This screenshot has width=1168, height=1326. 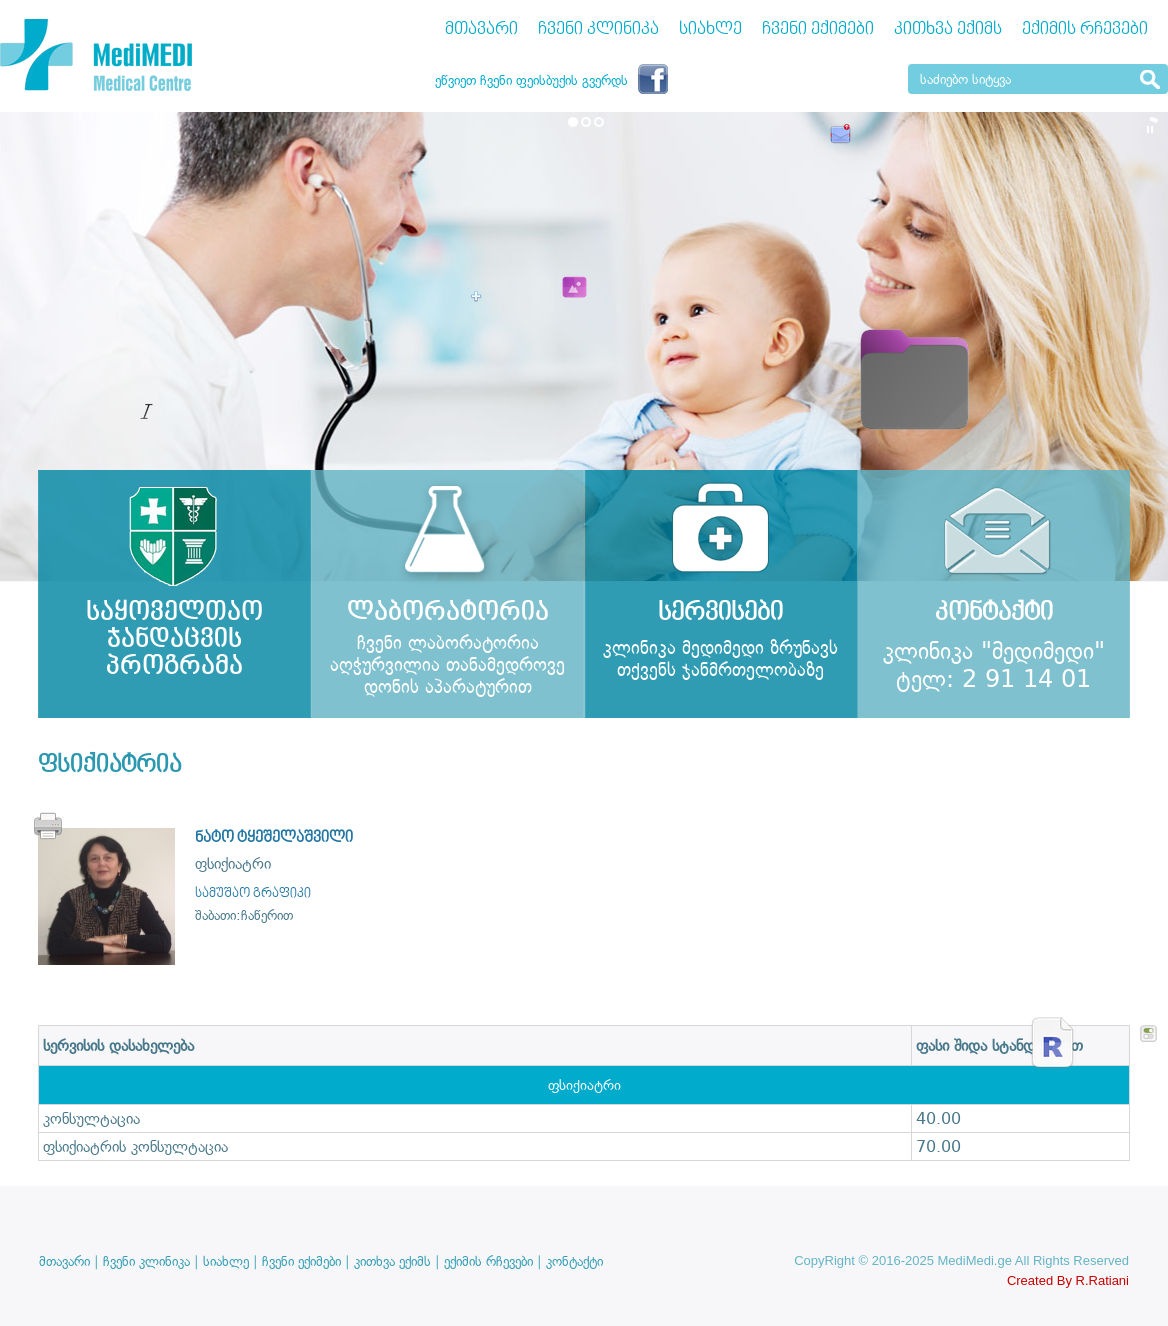 I want to click on apply italic formatting to selected text, so click(x=146, y=411).